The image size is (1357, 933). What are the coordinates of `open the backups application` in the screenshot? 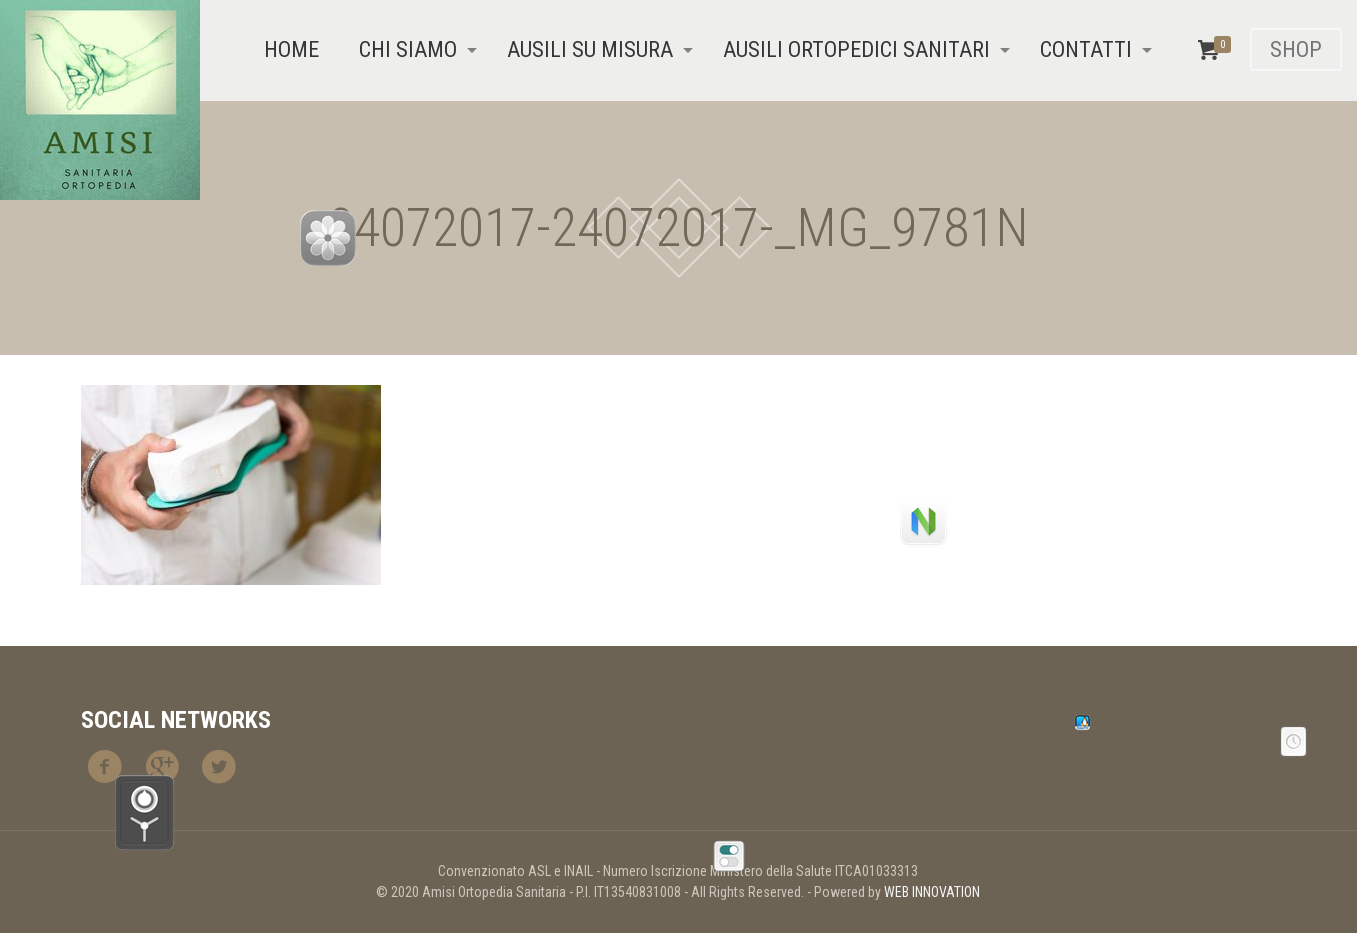 It's located at (144, 812).